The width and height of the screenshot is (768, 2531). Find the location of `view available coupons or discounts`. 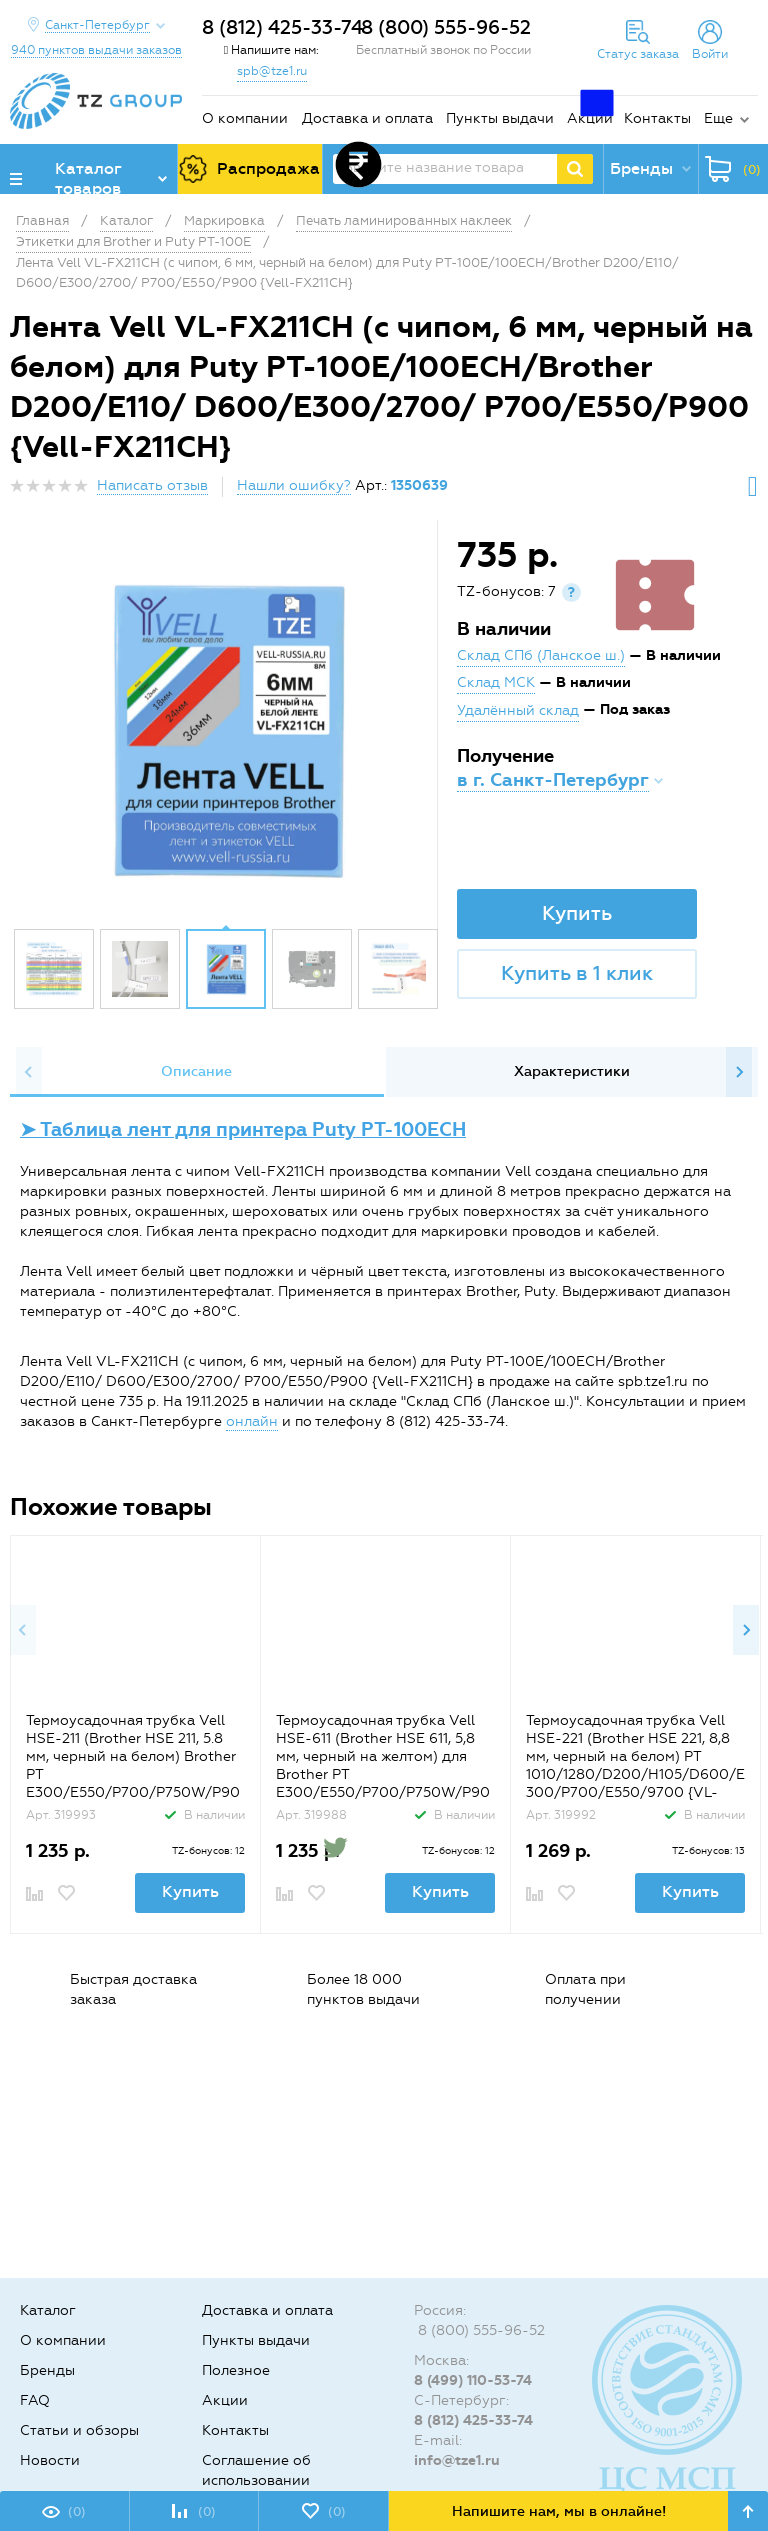

view available coupons or discounts is located at coordinates (655, 595).